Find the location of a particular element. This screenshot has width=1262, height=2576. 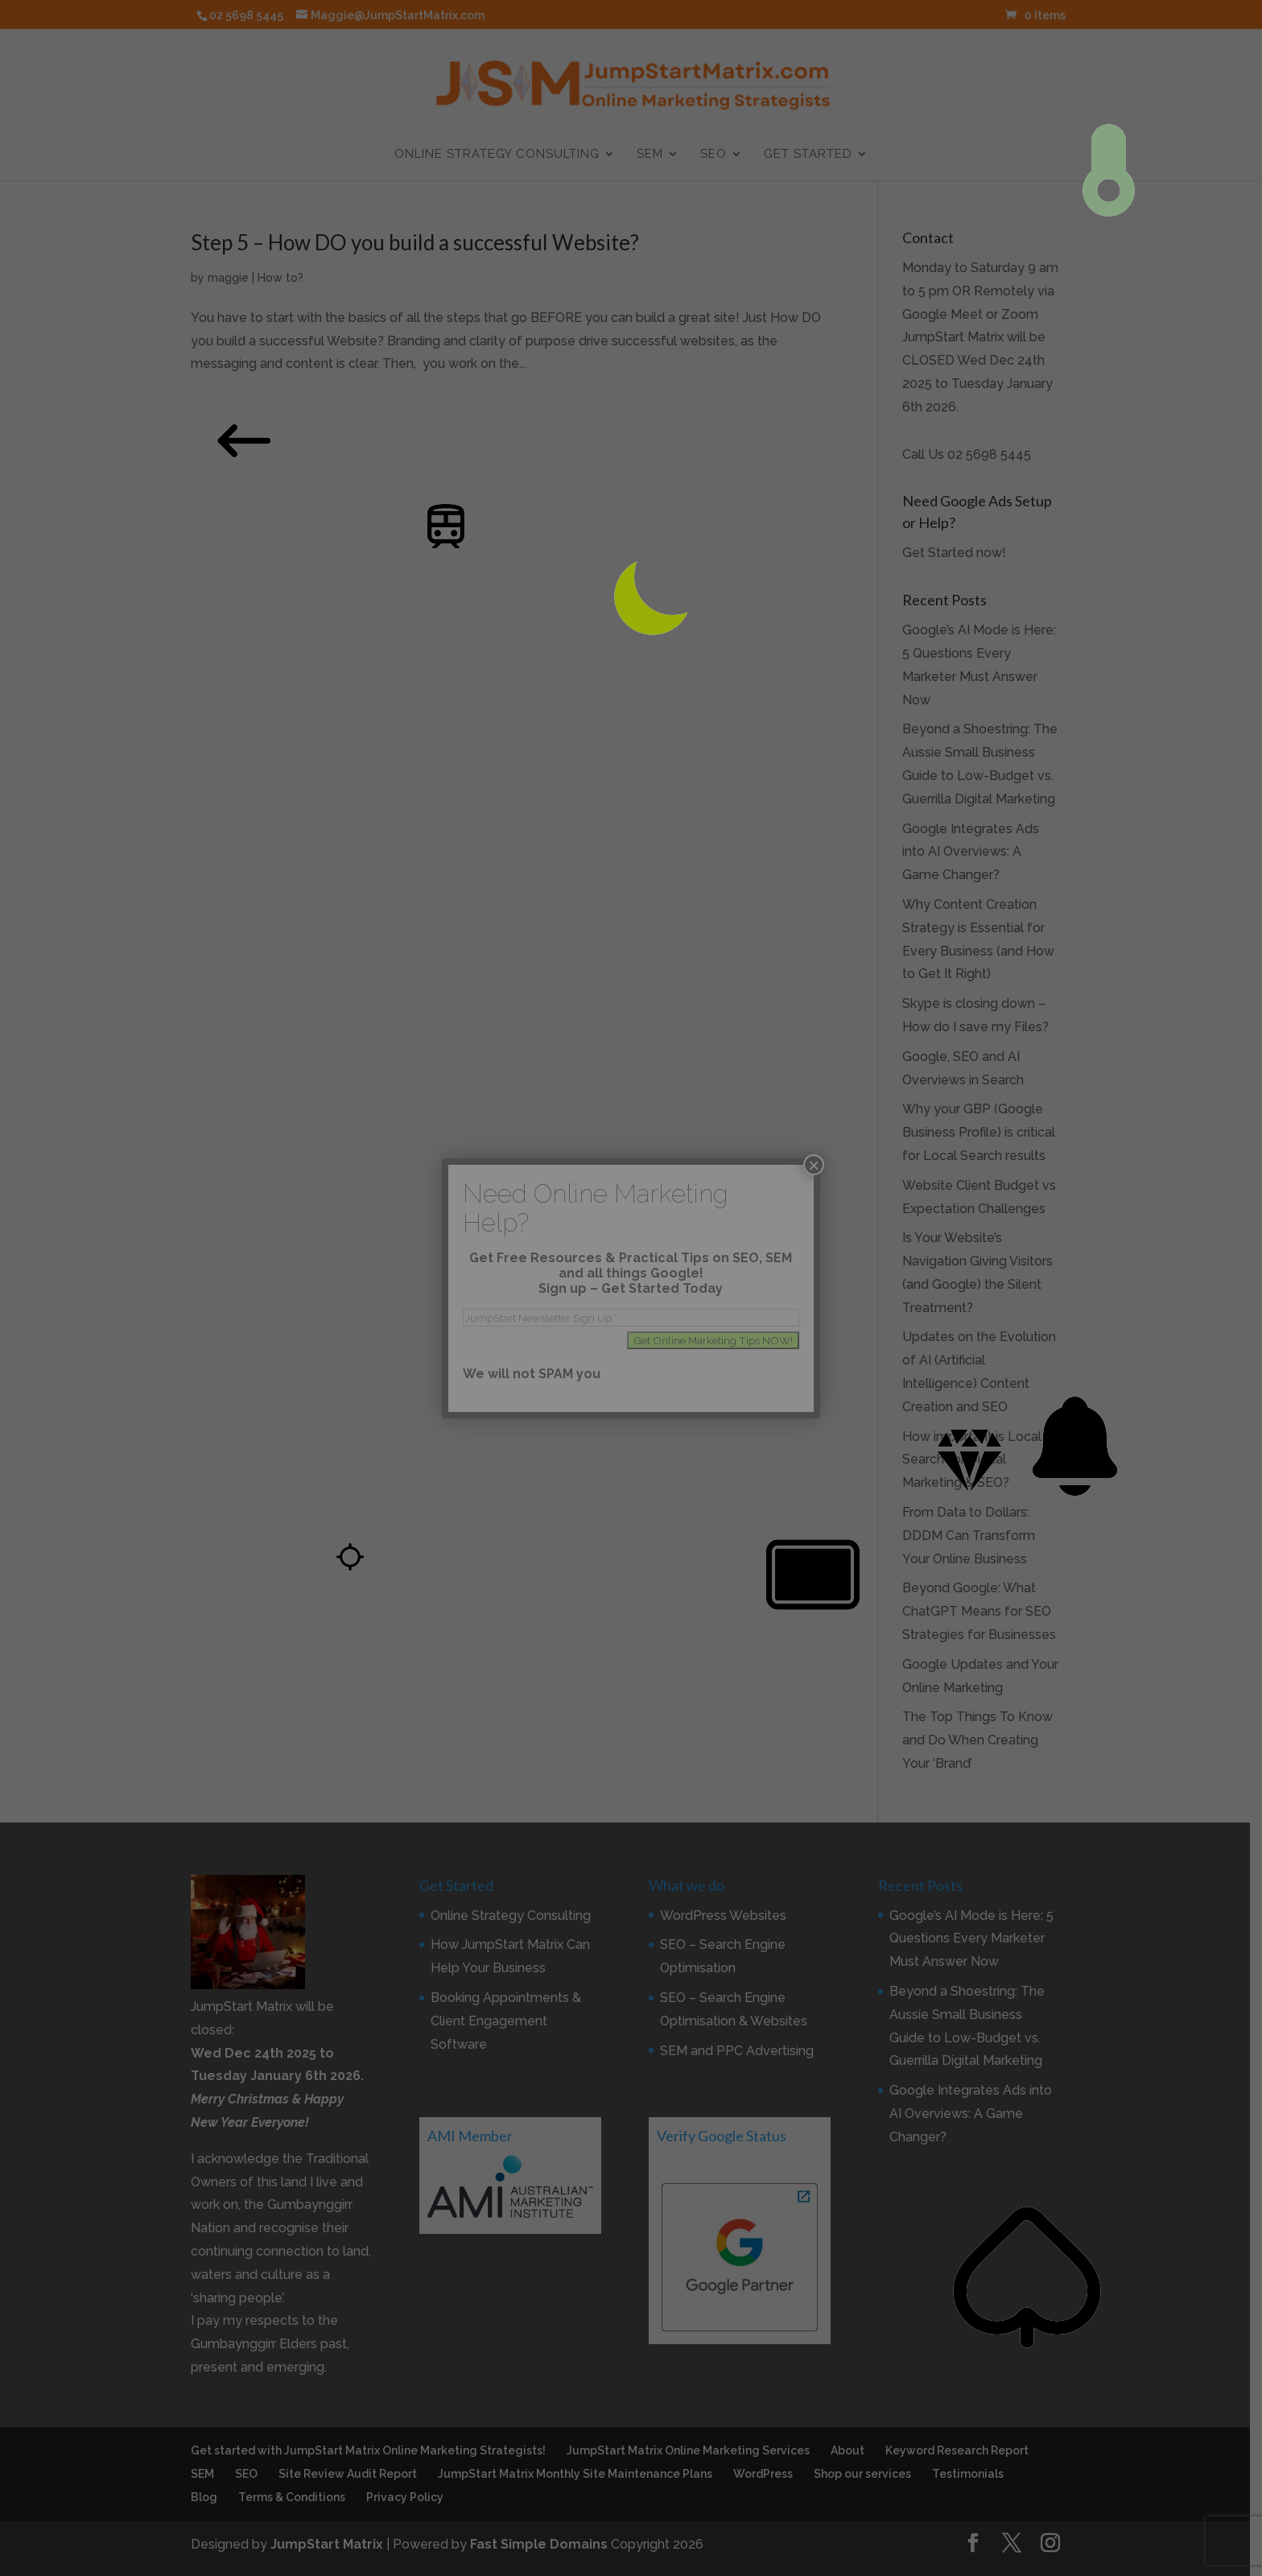

switch to landscape orientation is located at coordinates (813, 1575).